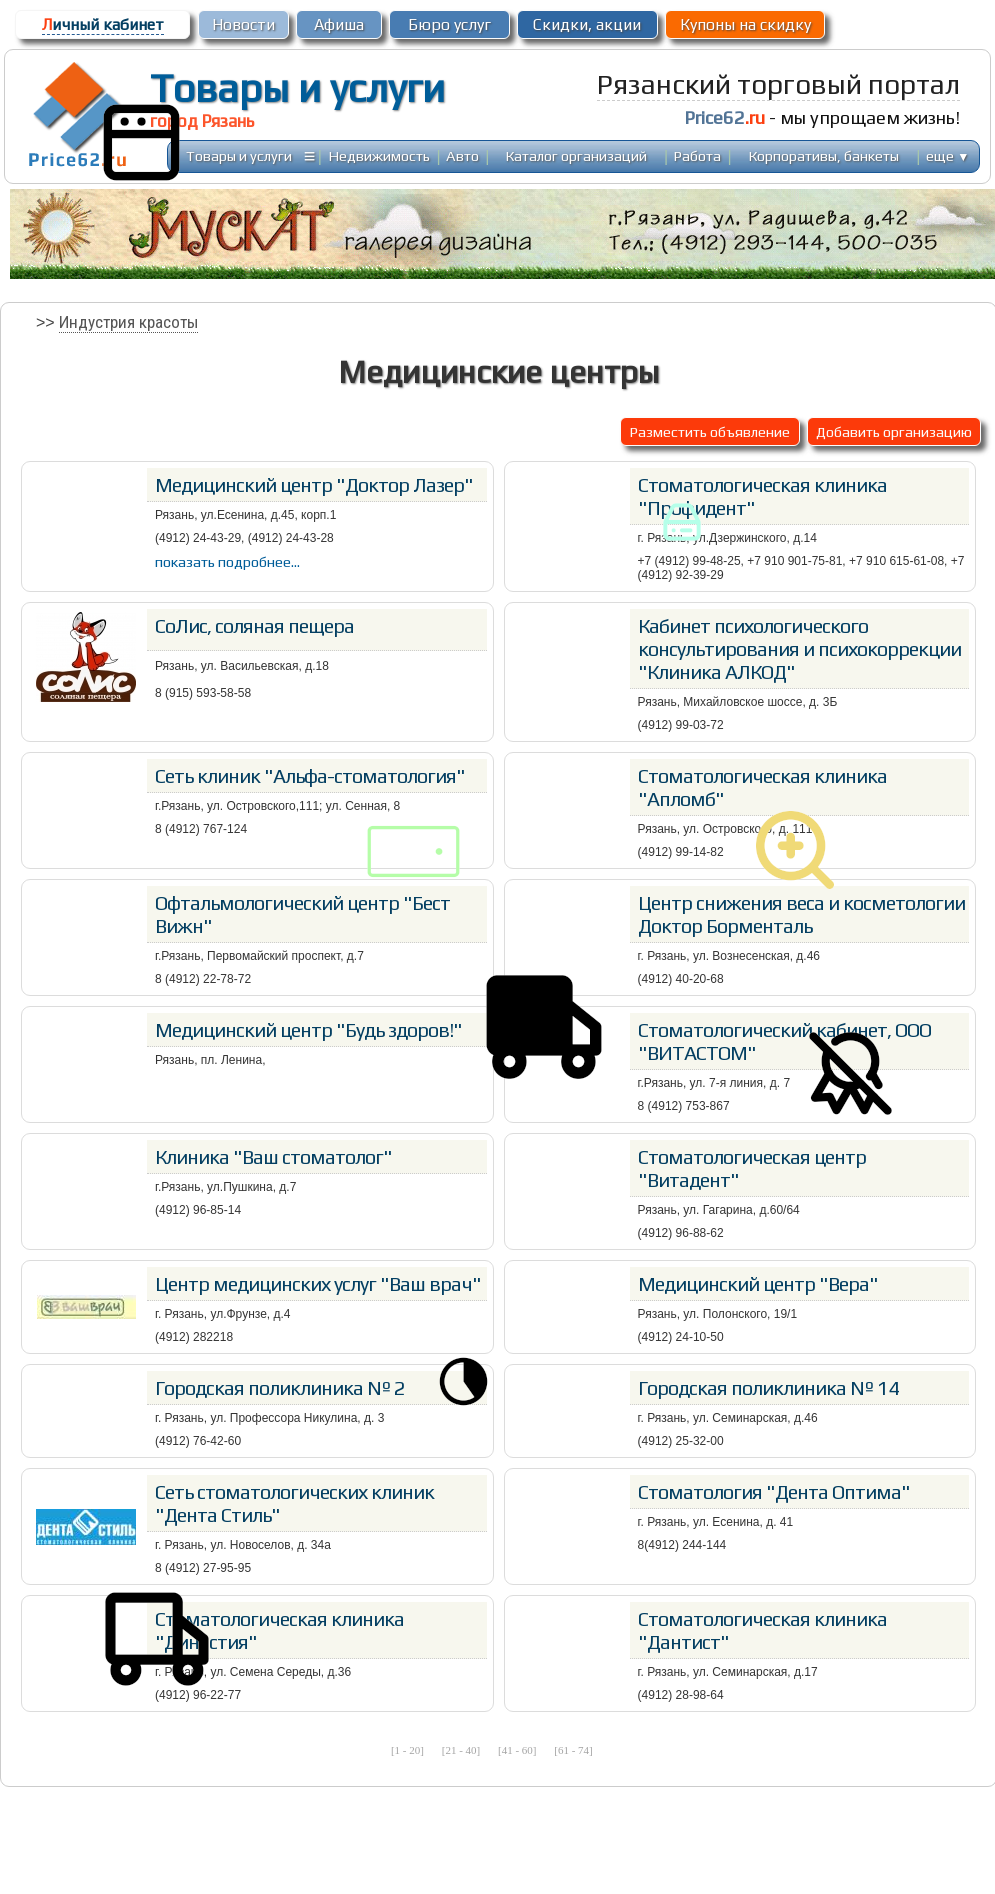  What do you see at coordinates (141, 142) in the screenshot?
I see `open web browser` at bounding box center [141, 142].